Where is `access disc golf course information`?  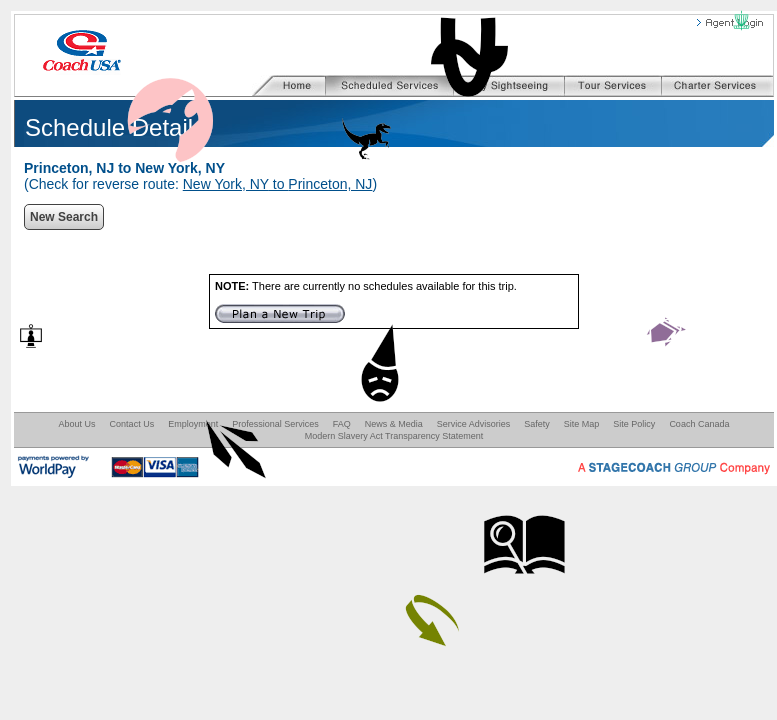
access disc golf course information is located at coordinates (741, 20).